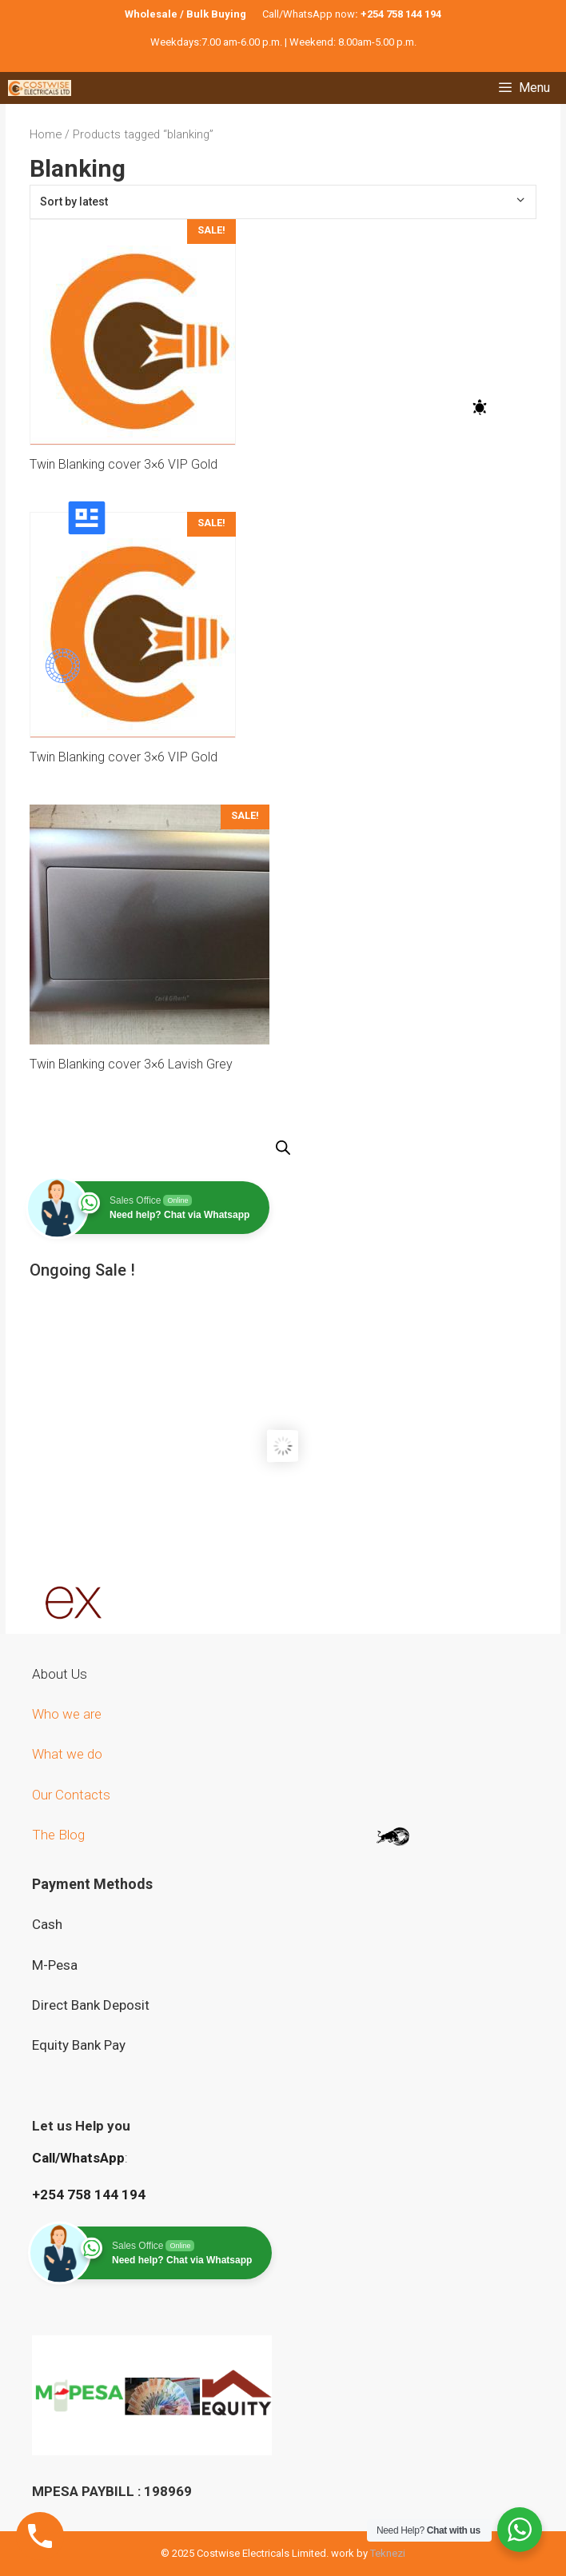 This screenshot has width=566, height=2576. I want to click on open news feed, so click(86, 517).